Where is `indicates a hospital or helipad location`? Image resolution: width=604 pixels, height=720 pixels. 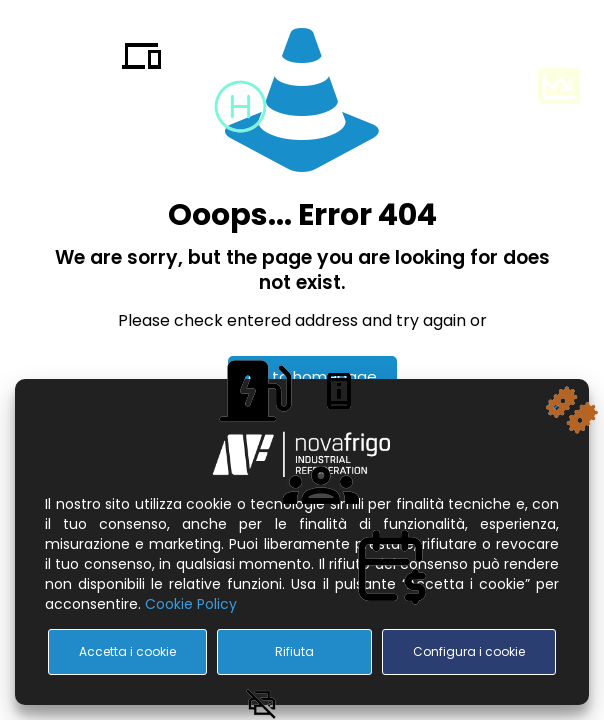
indicates a hospital or helipad location is located at coordinates (240, 106).